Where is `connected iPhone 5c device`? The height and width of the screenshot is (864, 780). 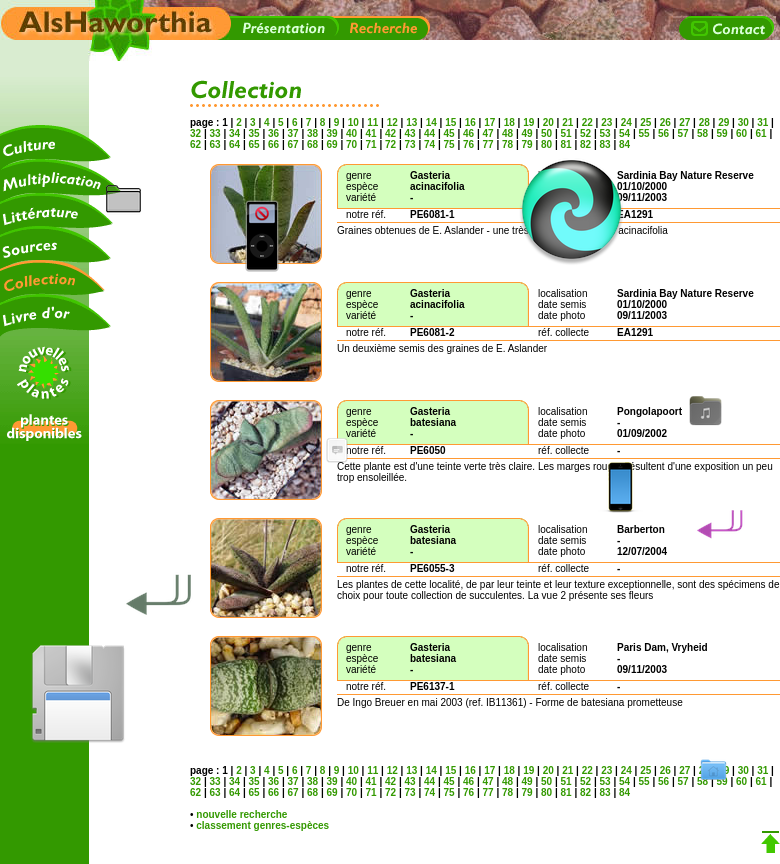
connected iPhone 5c device is located at coordinates (620, 487).